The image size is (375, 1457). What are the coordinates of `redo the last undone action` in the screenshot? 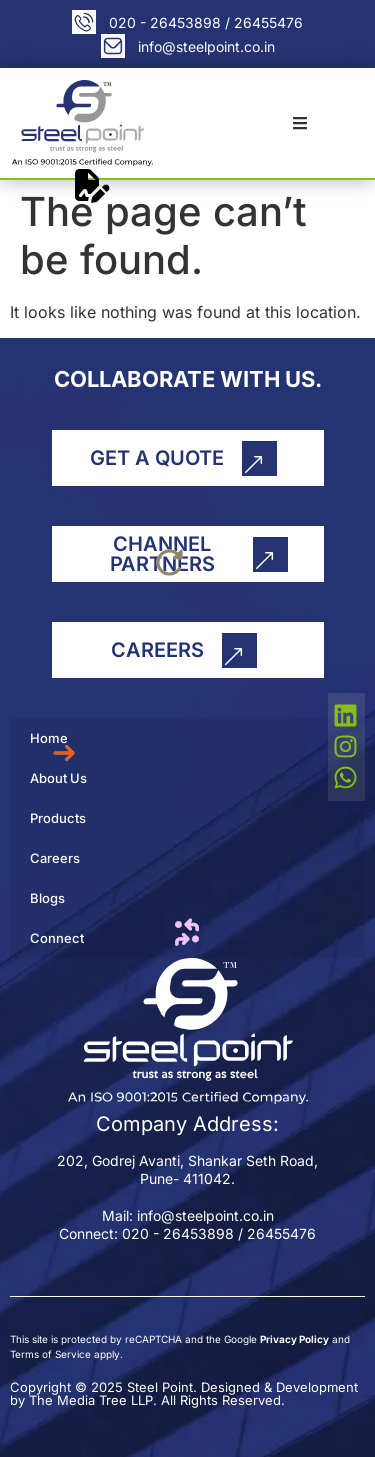 It's located at (169, 562).